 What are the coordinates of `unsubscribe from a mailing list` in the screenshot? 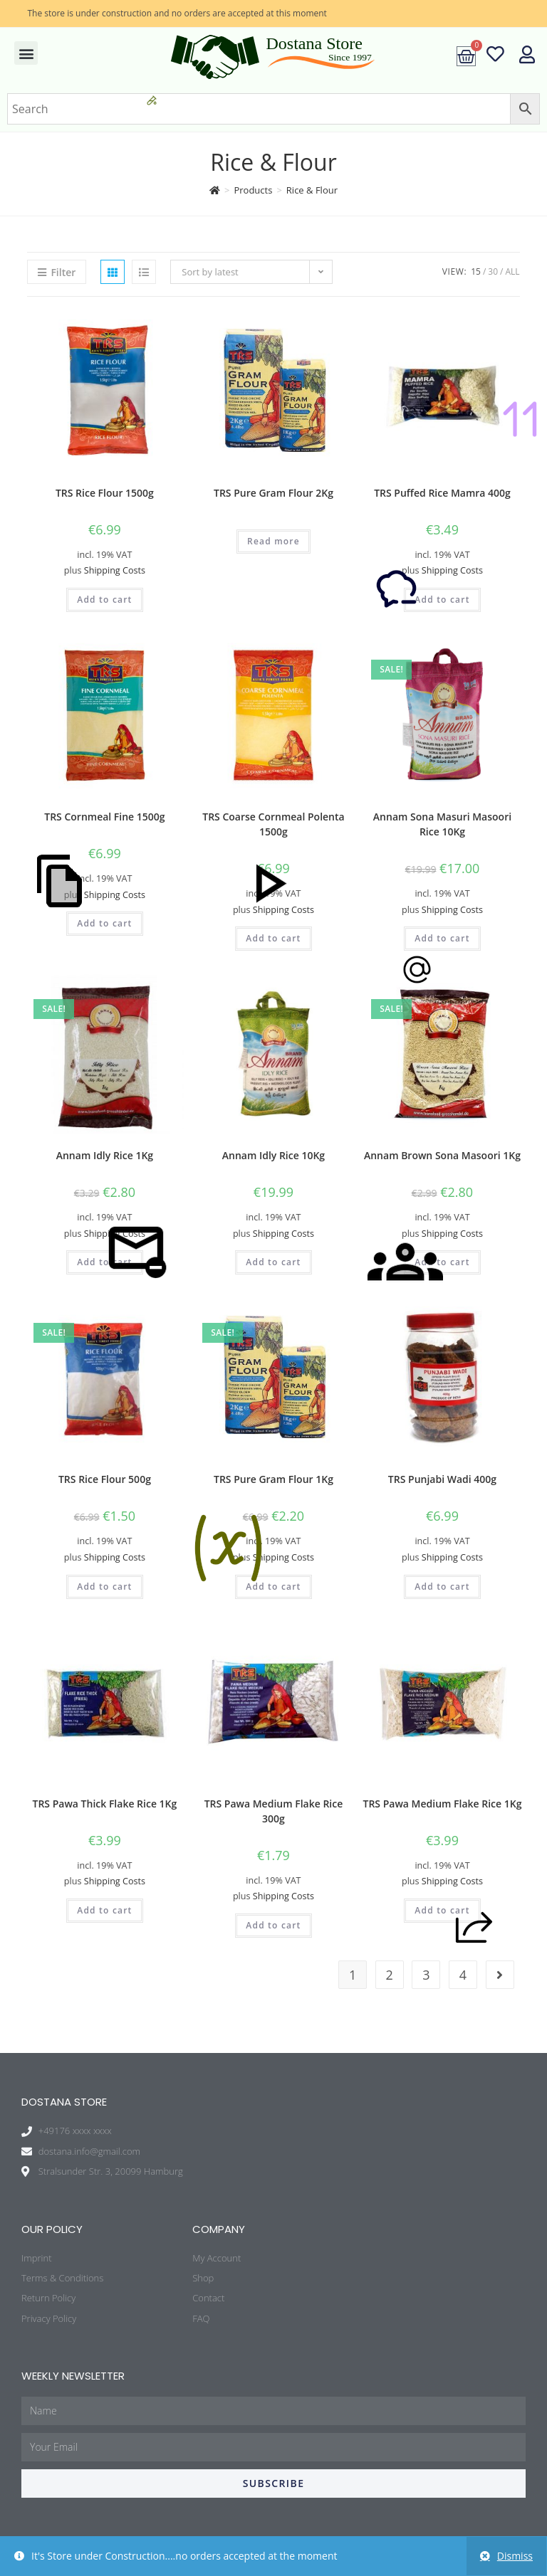 It's located at (136, 1254).